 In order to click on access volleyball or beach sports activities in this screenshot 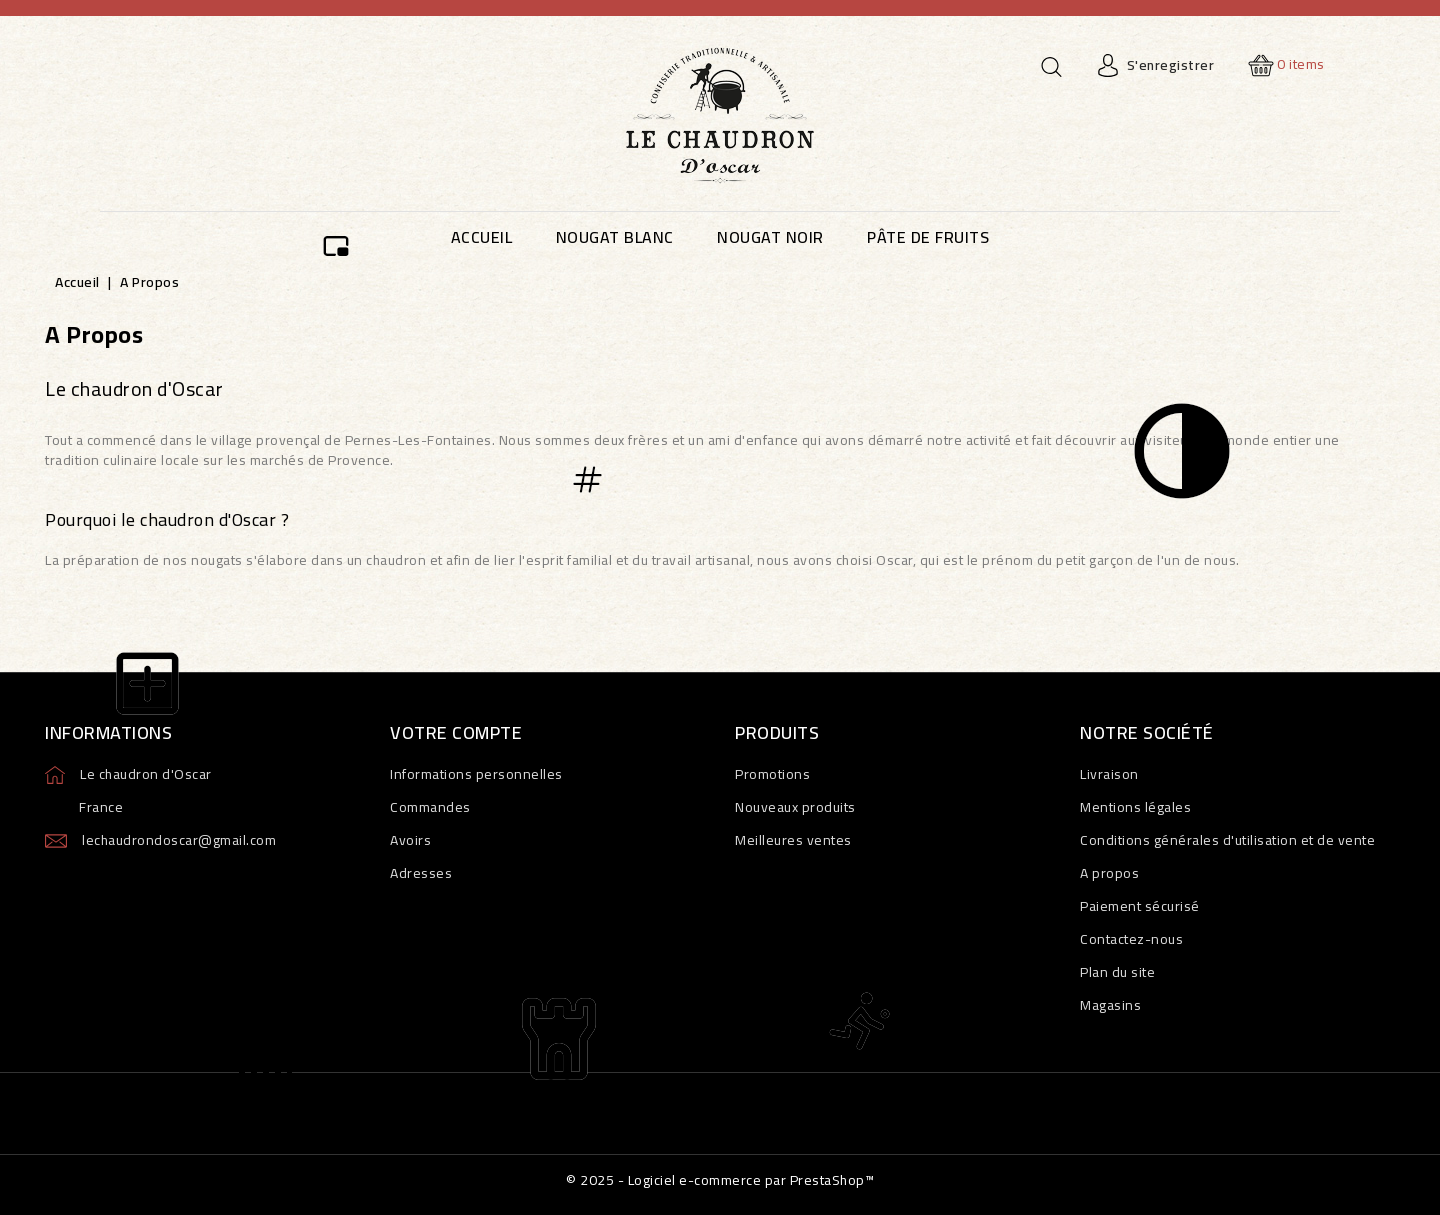, I will do `click(861, 1021)`.